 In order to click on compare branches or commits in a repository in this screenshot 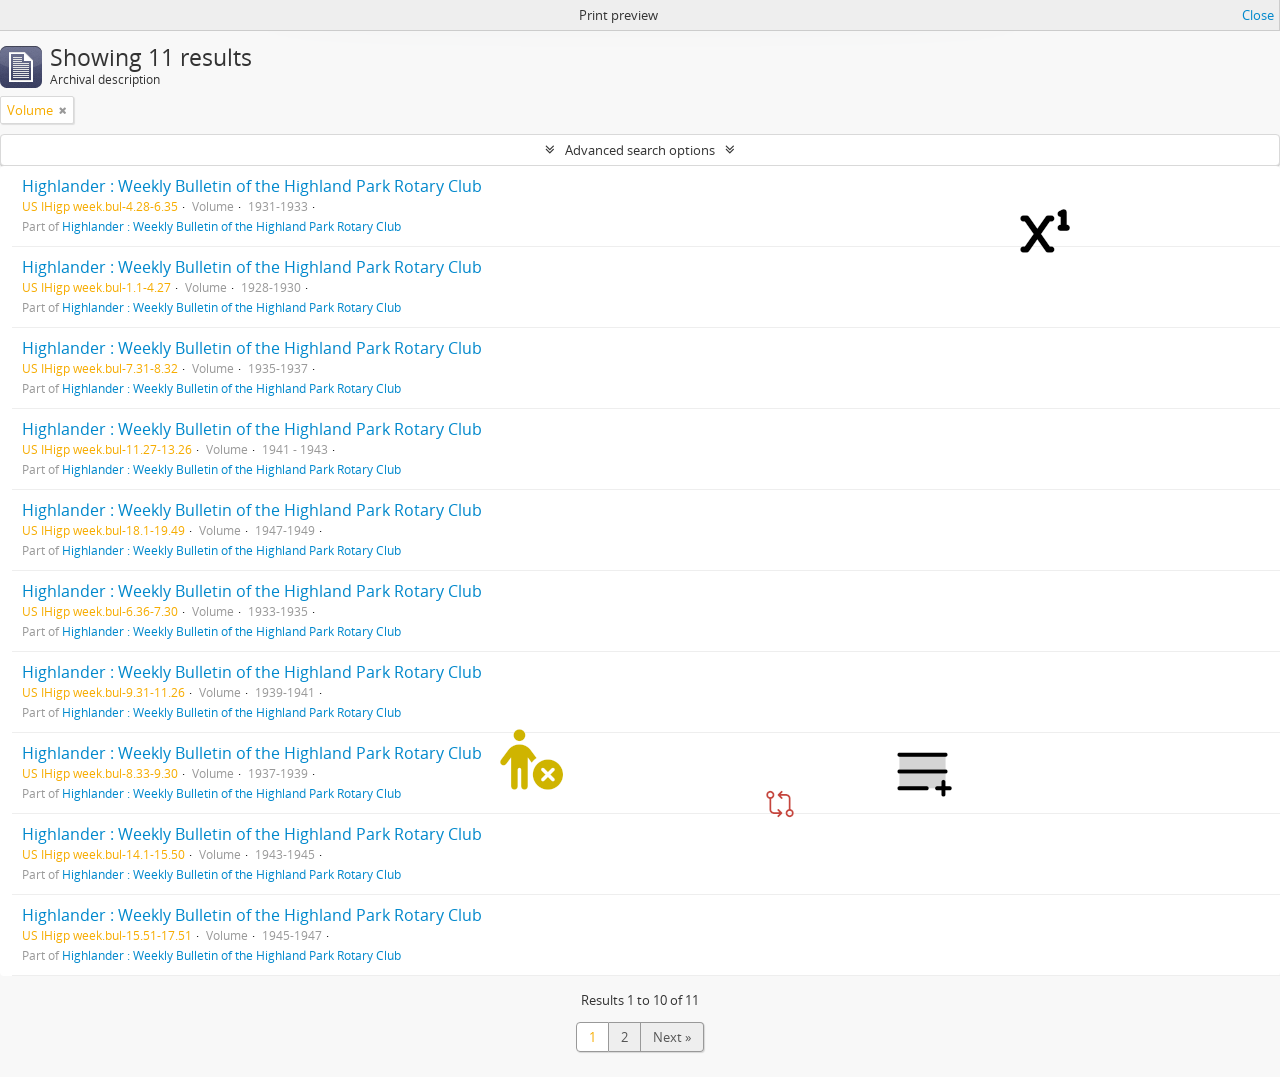, I will do `click(780, 804)`.